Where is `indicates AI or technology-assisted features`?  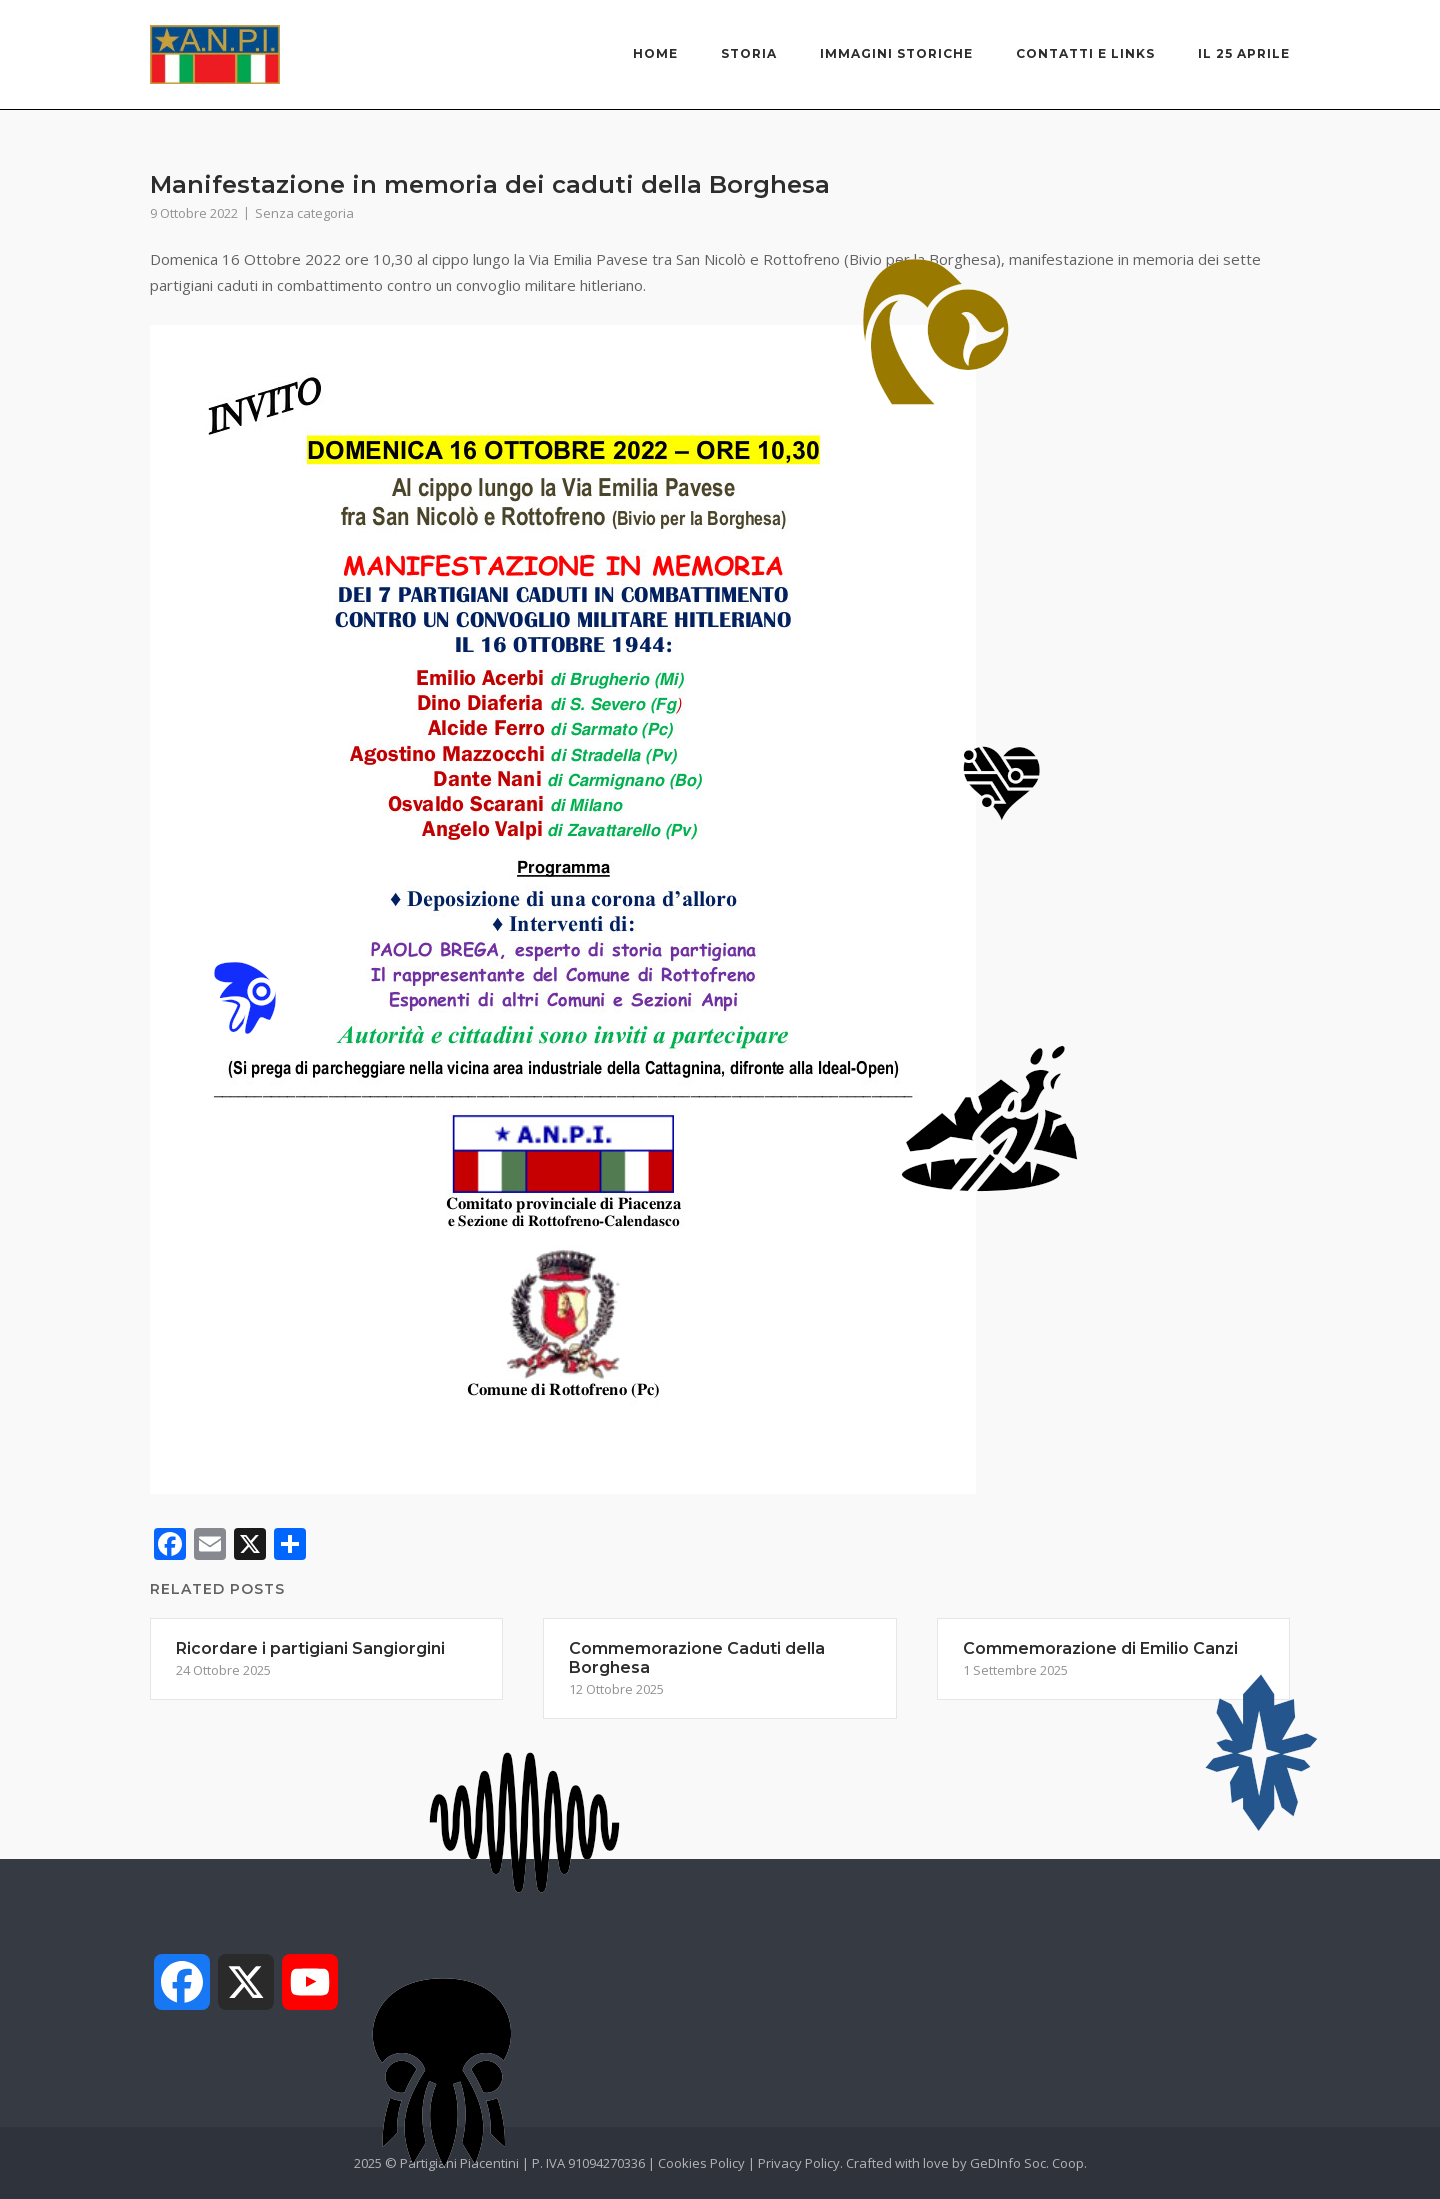
indicates AI or technology-assisted features is located at coordinates (1001, 783).